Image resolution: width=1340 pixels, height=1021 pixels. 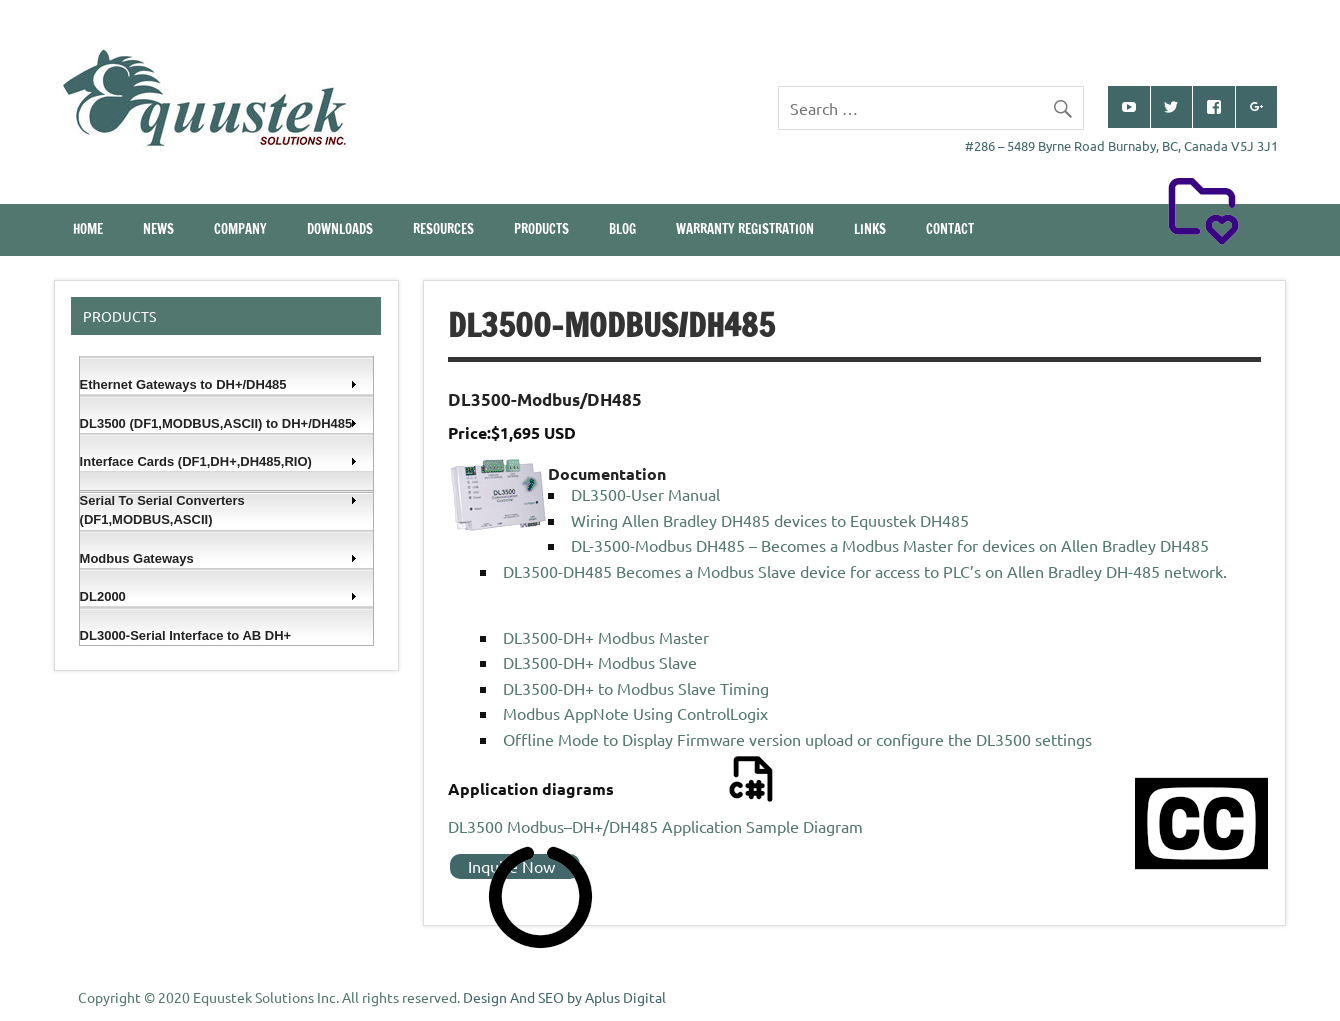 What do you see at coordinates (1201, 823) in the screenshot?
I see `enable closed captioning for video content` at bounding box center [1201, 823].